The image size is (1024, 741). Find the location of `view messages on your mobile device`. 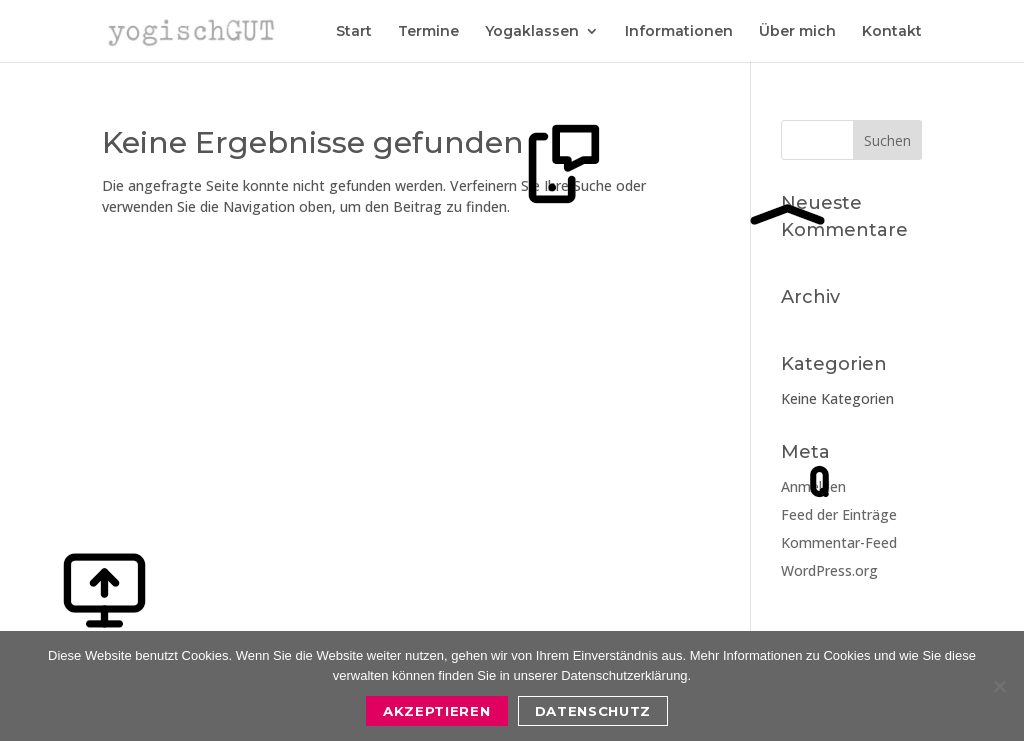

view messages on your mobile device is located at coordinates (560, 164).